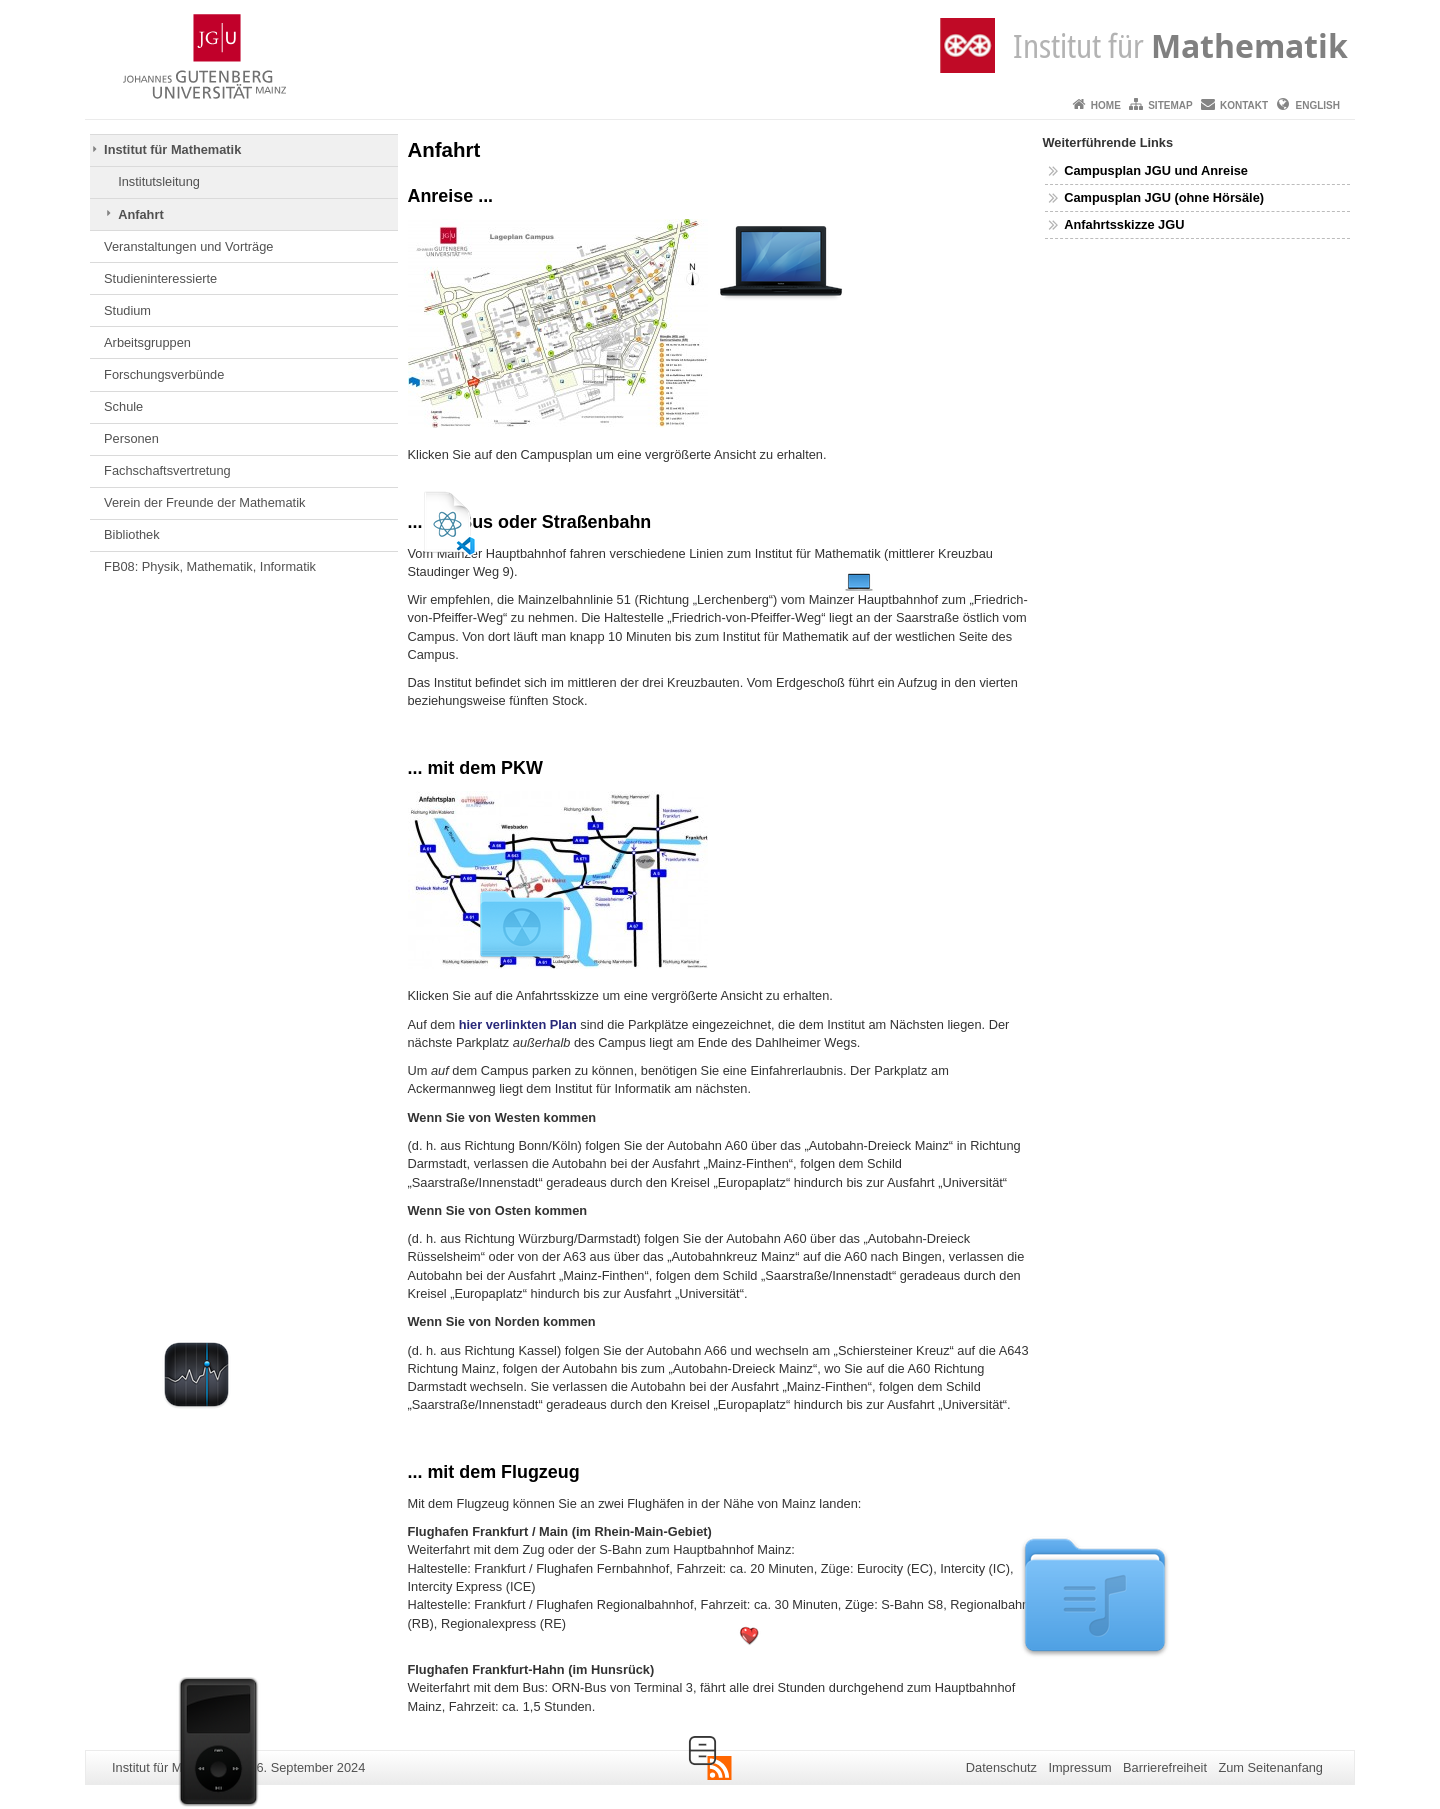 This screenshot has height=1809, width=1440. What do you see at coordinates (196, 1374) in the screenshot?
I see `open the stocks app to view market data` at bounding box center [196, 1374].